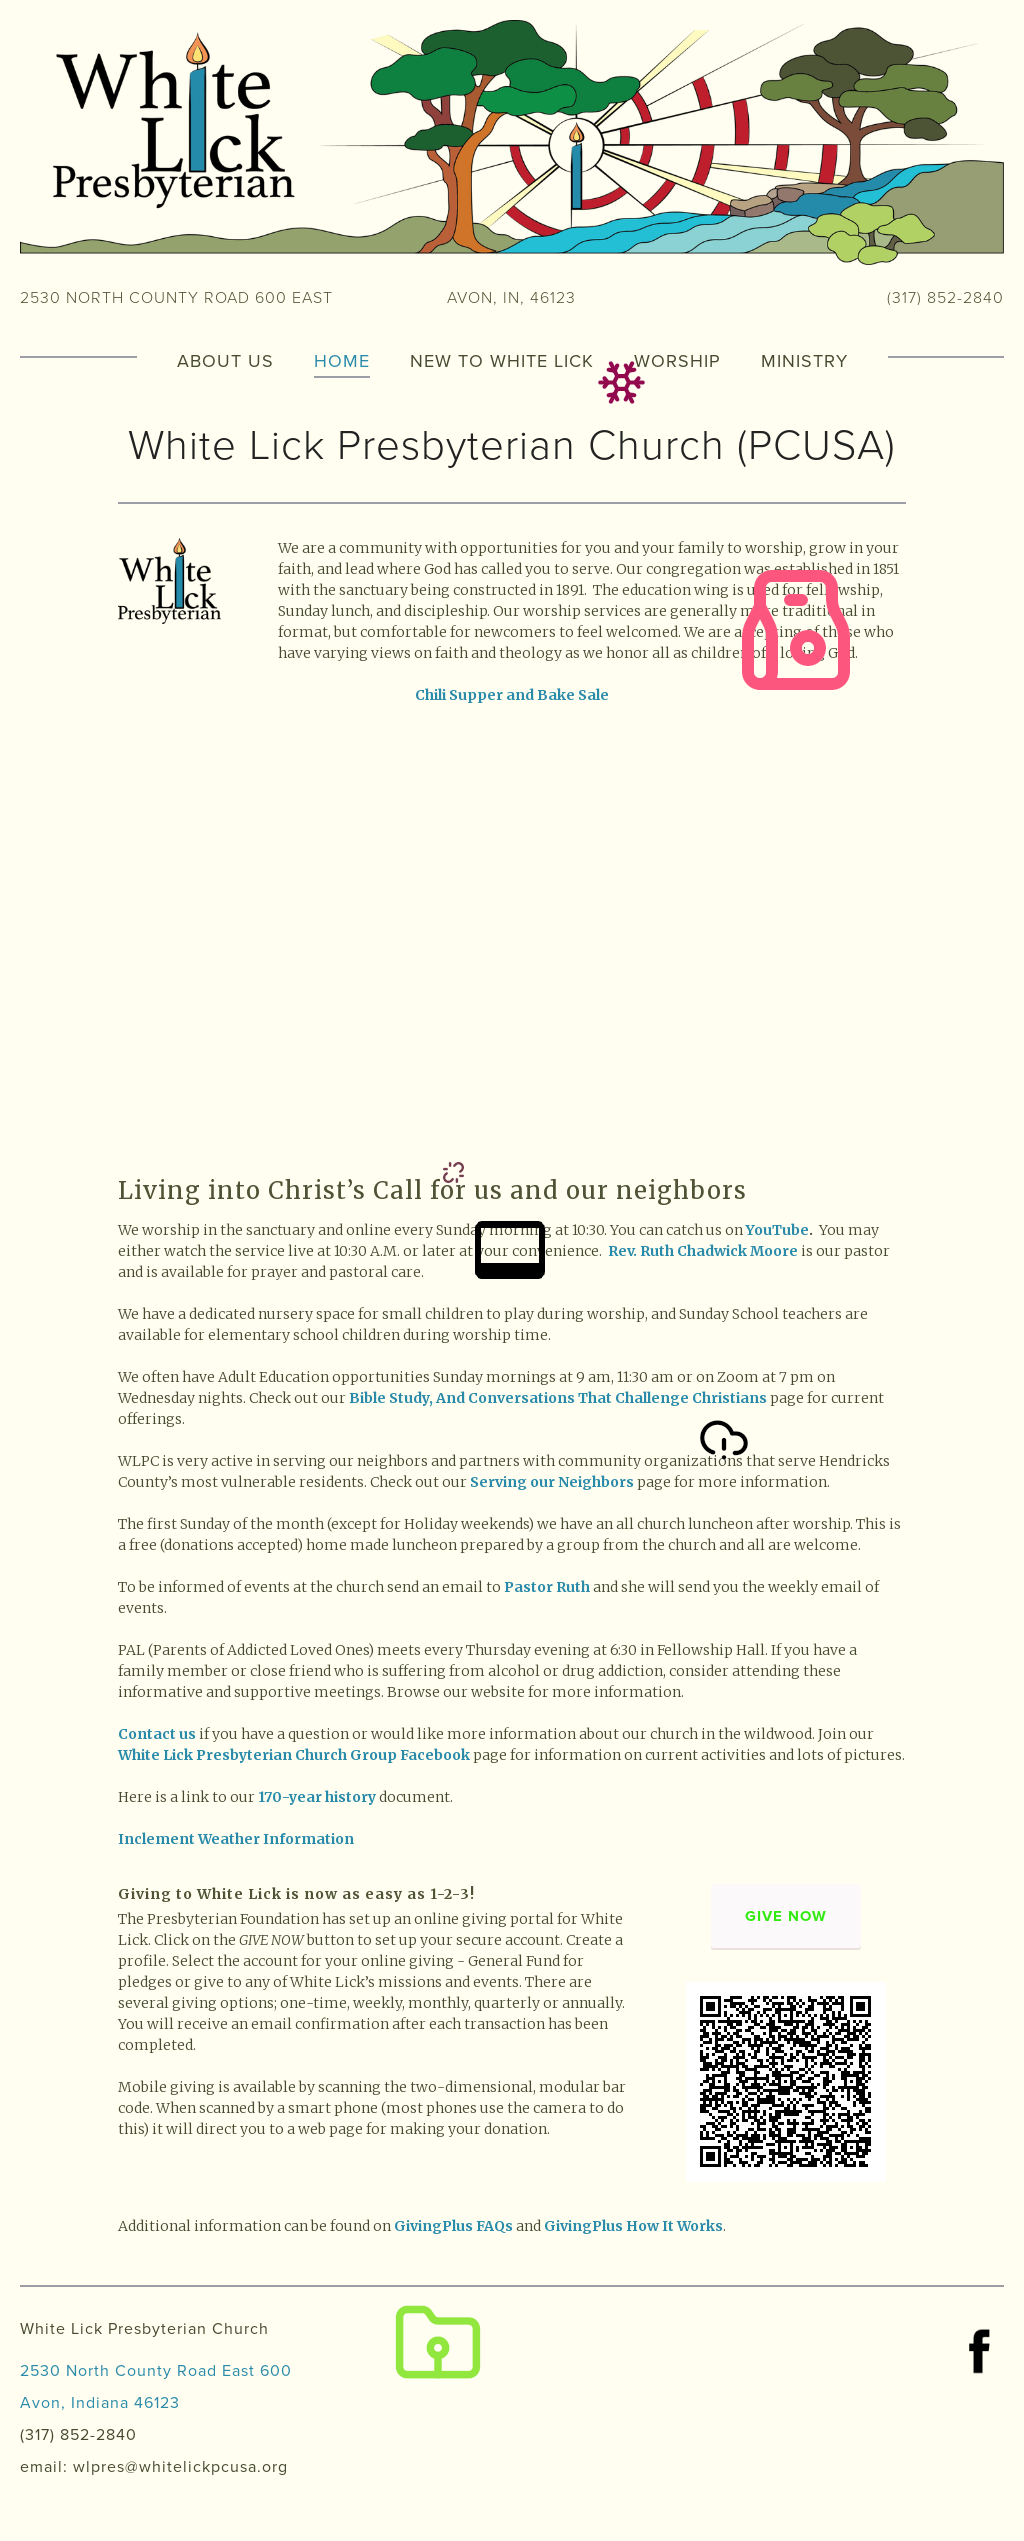  What do you see at coordinates (621, 382) in the screenshot?
I see `activate cooling or air conditioning mode` at bounding box center [621, 382].